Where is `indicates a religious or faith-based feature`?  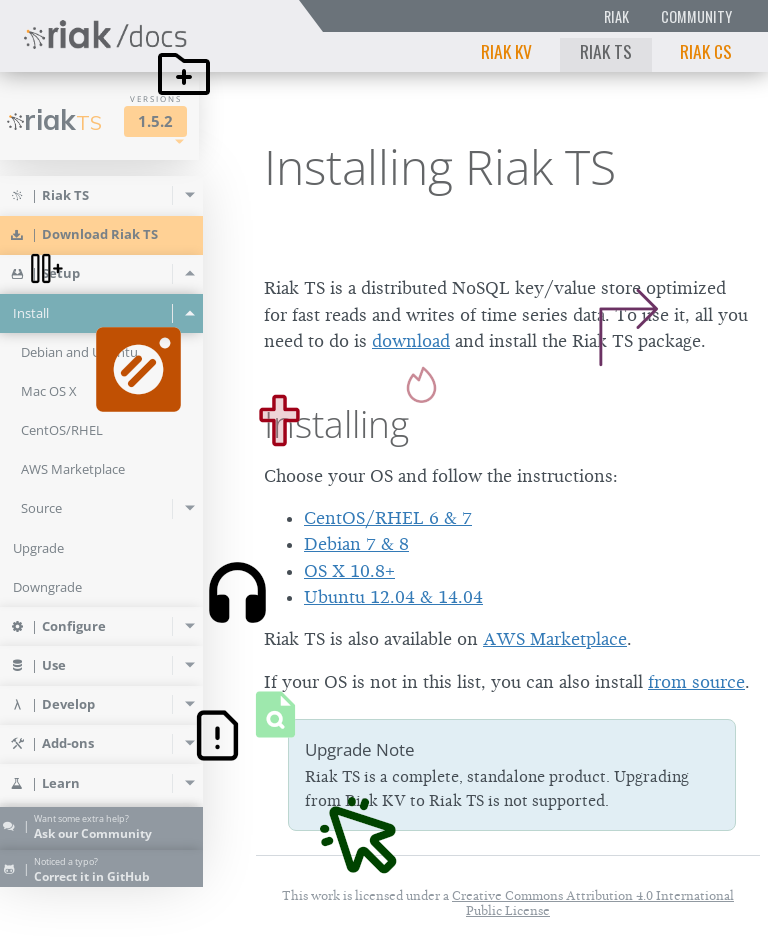
indicates a religious or faith-based feature is located at coordinates (279, 420).